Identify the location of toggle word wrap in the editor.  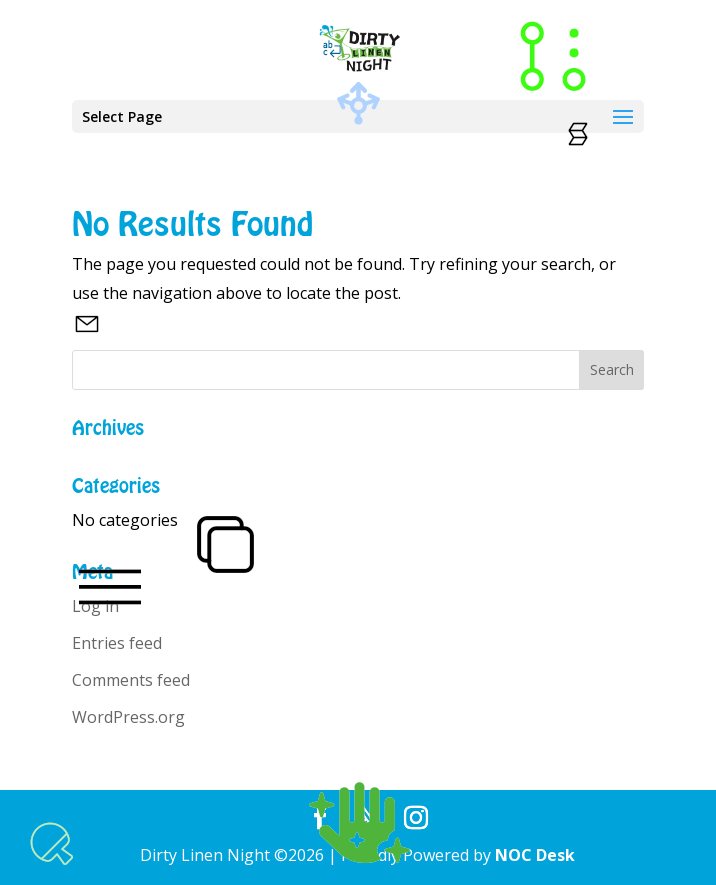
(332, 49).